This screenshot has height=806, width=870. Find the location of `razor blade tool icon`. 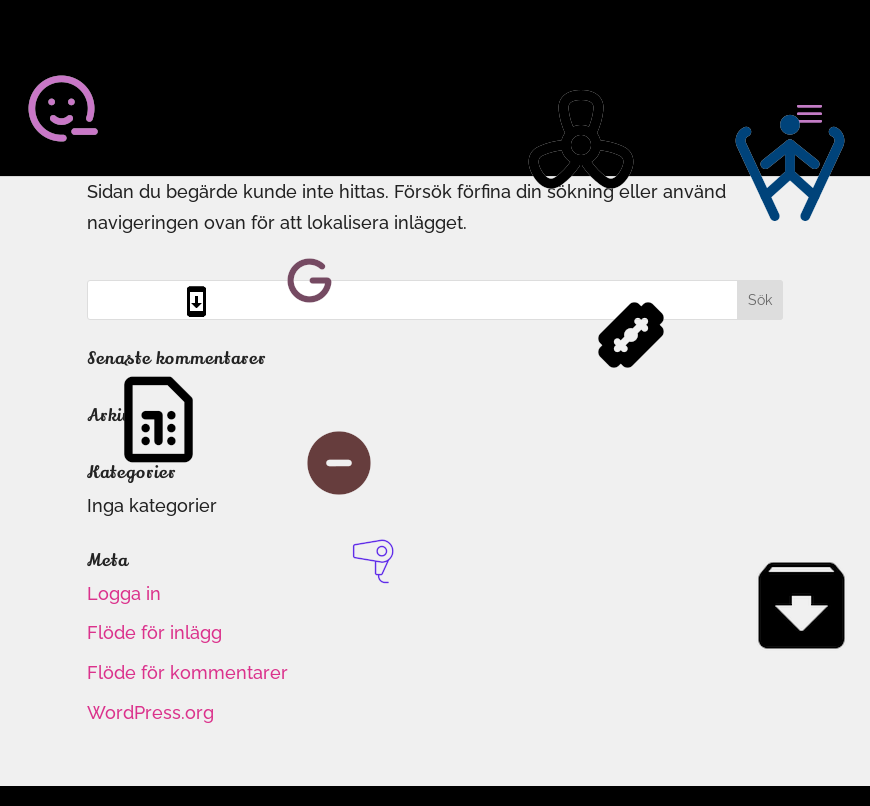

razor blade tool icon is located at coordinates (631, 335).